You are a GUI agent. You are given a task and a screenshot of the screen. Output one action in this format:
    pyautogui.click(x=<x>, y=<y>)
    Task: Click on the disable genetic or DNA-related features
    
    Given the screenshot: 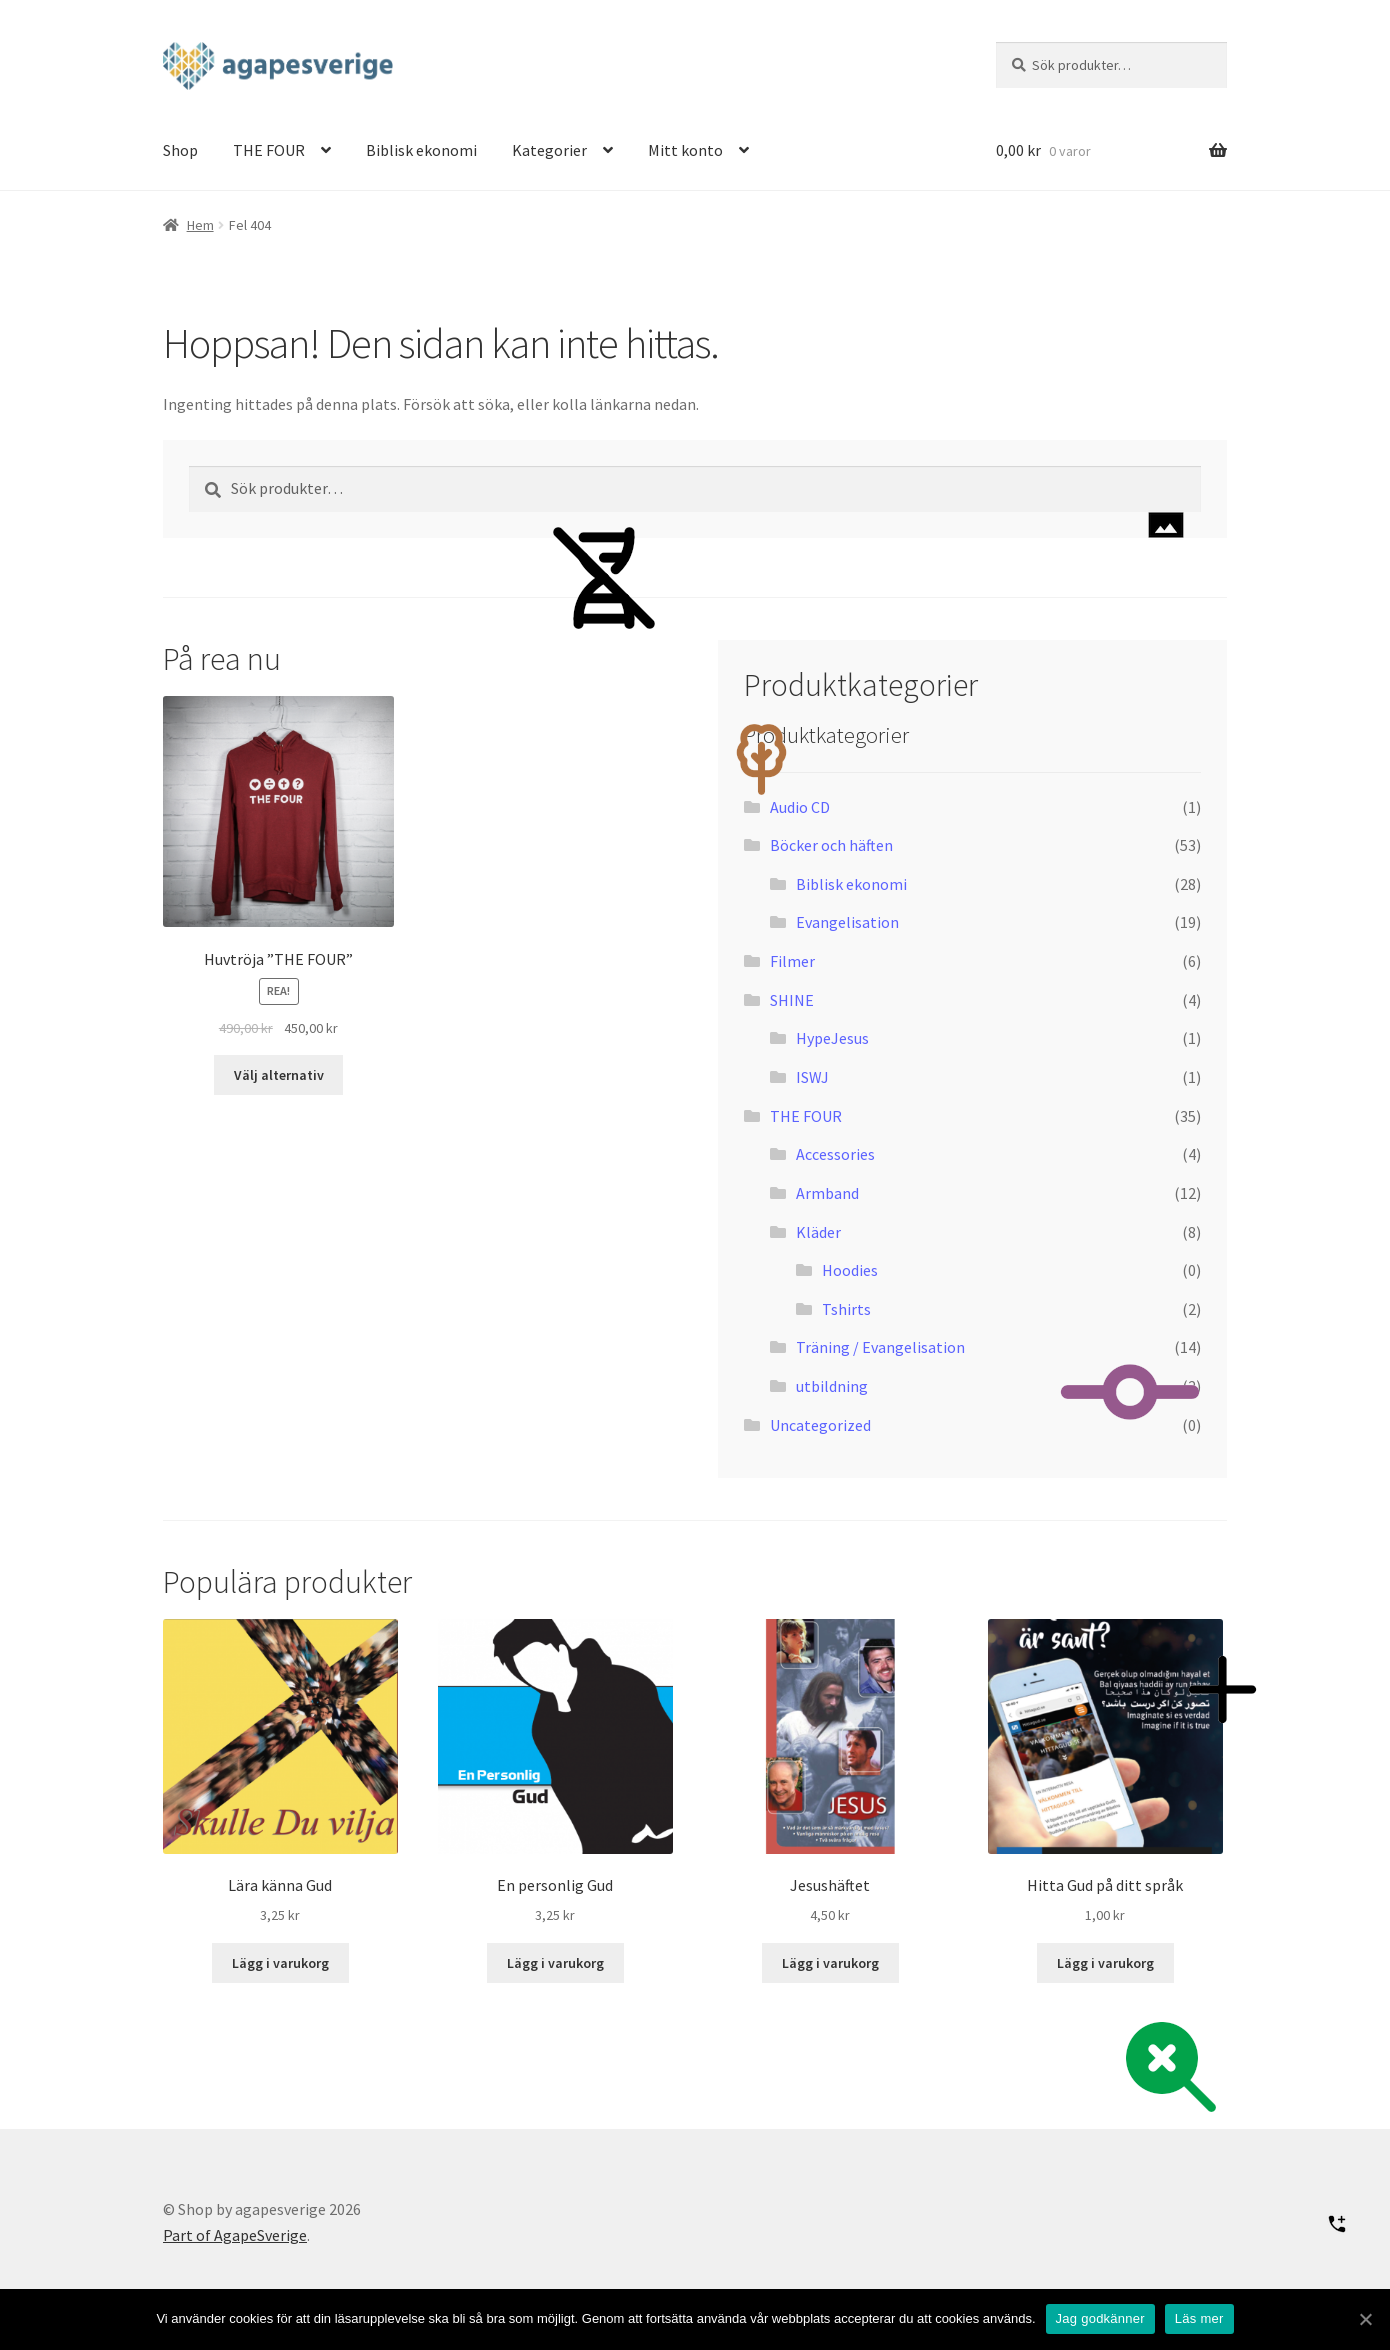 What is the action you would take?
    pyautogui.click(x=604, y=578)
    